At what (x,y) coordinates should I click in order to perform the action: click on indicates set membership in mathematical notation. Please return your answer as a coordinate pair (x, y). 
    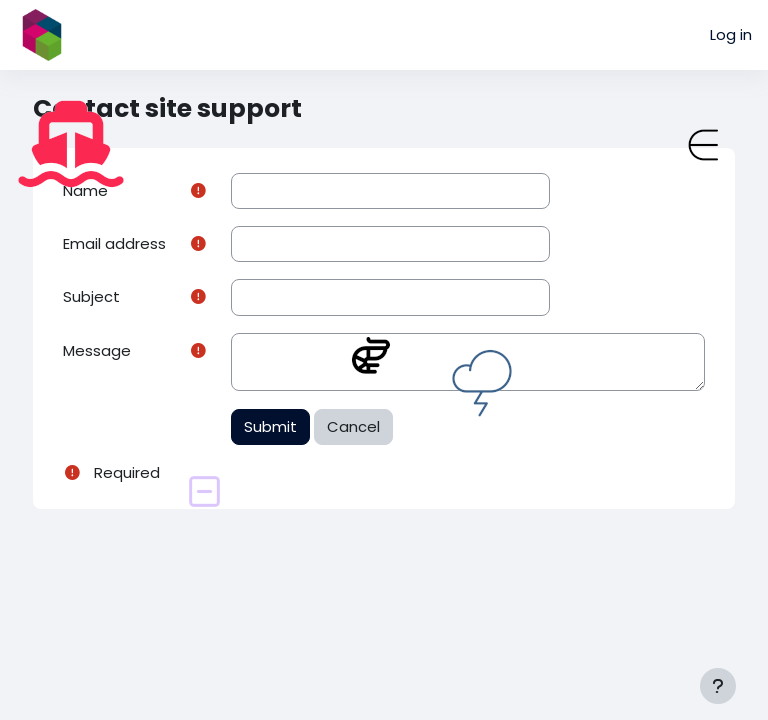
    Looking at the image, I should click on (704, 145).